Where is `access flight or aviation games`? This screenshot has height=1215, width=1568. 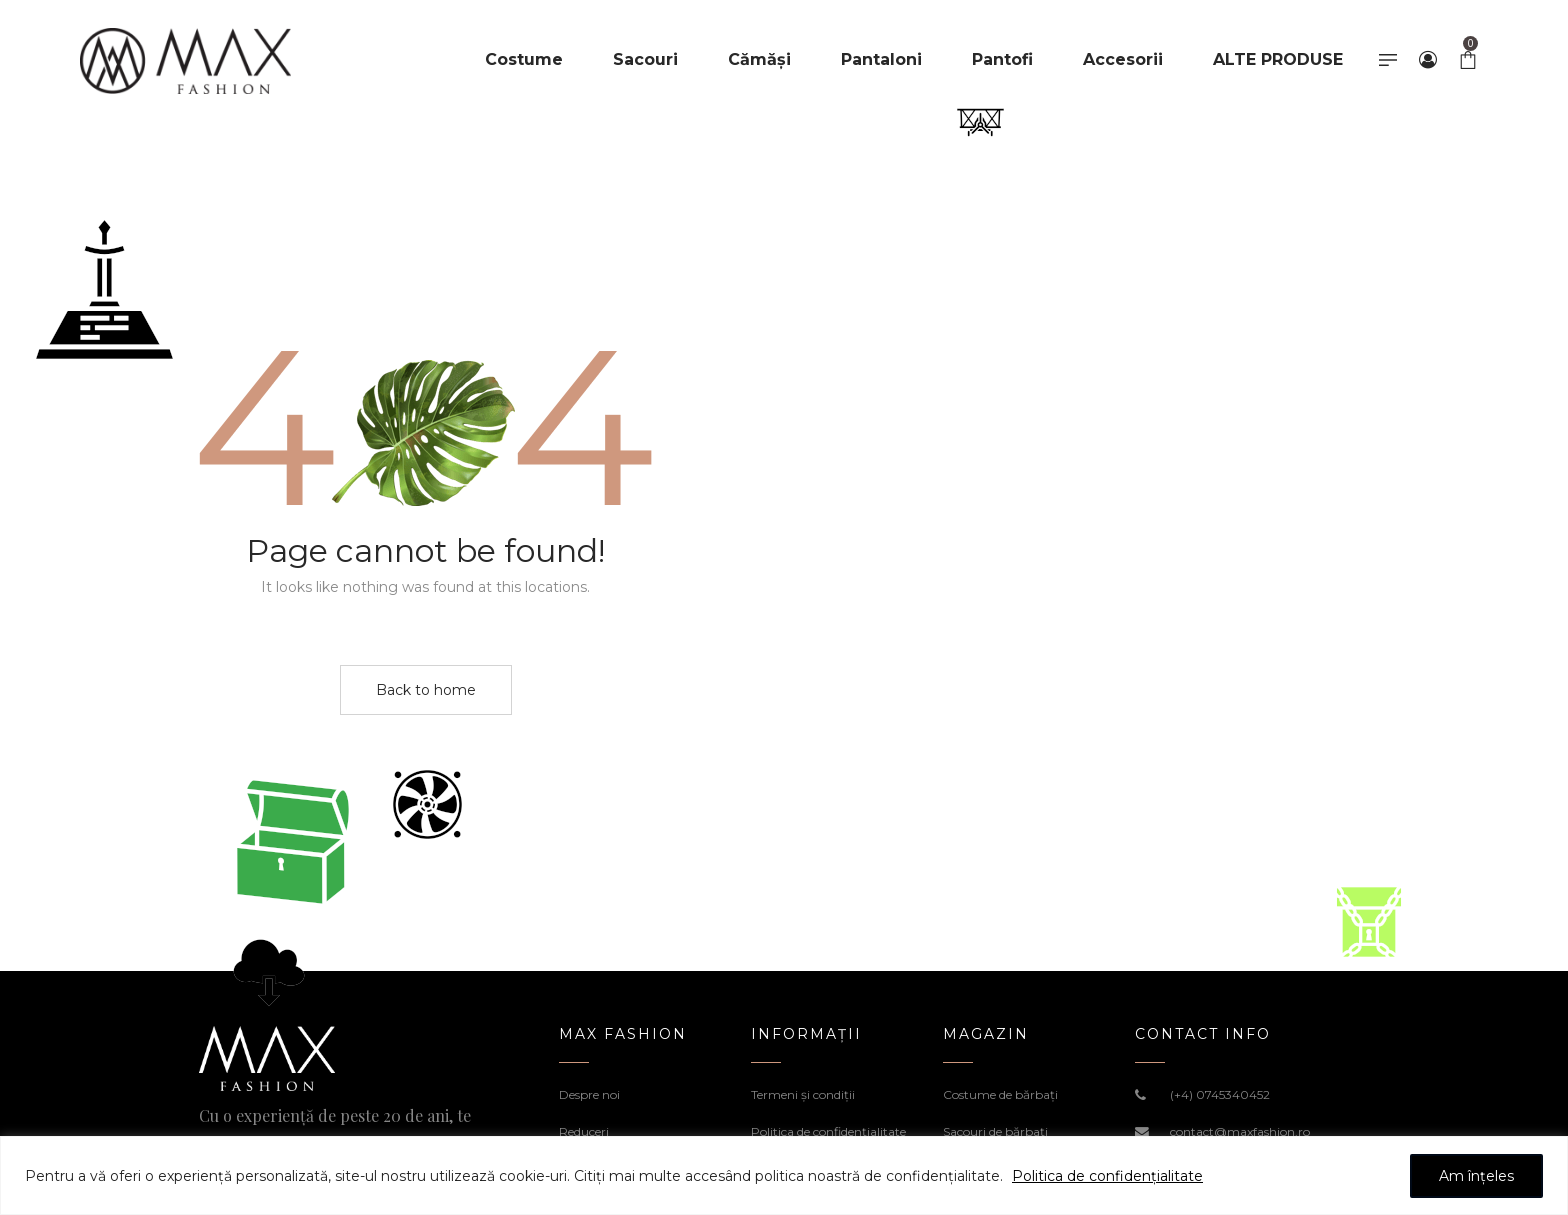 access flight or aviation games is located at coordinates (980, 122).